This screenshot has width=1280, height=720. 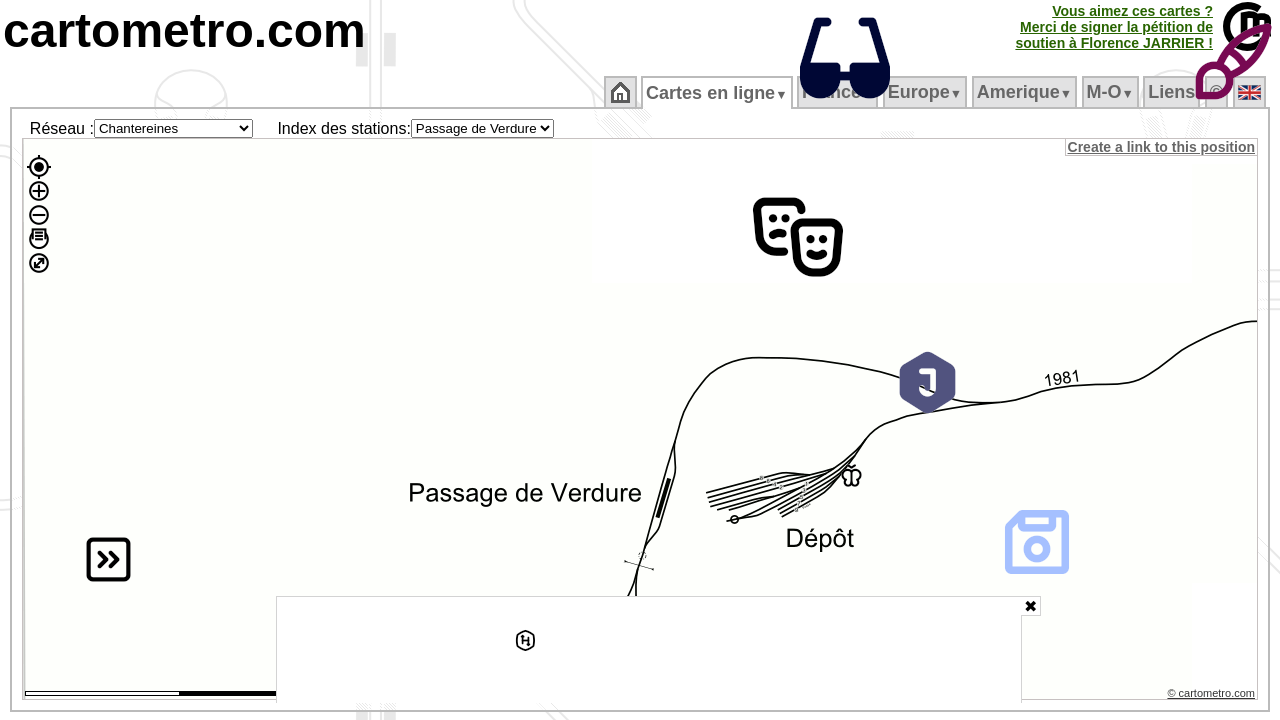 I want to click on enable reading mode, so click(x=845, y=58).